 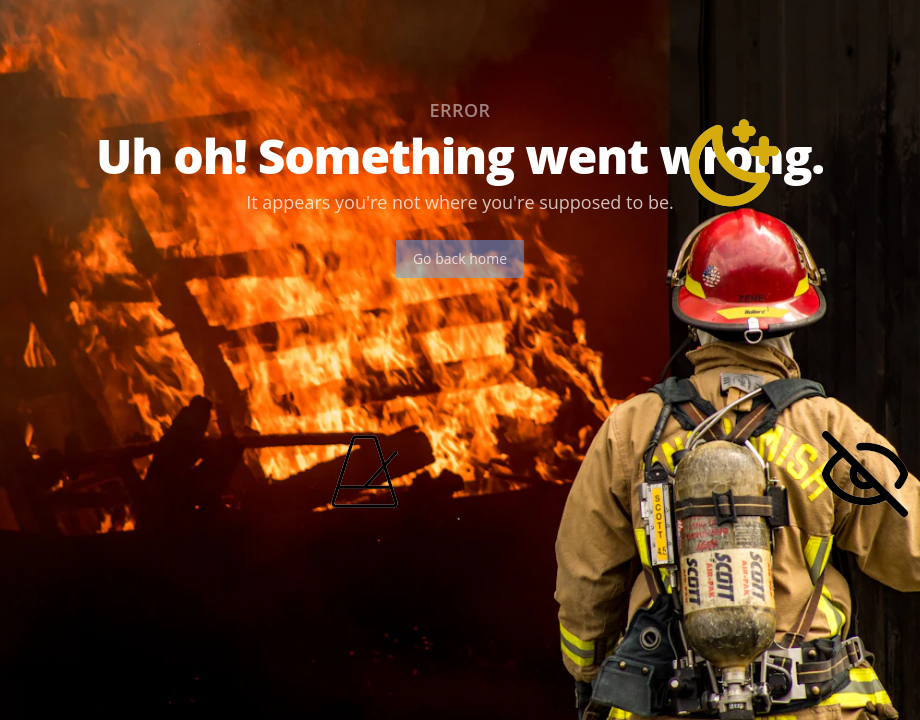 I want to click on enable dark mode or night theme, so click(x=730, y=164).